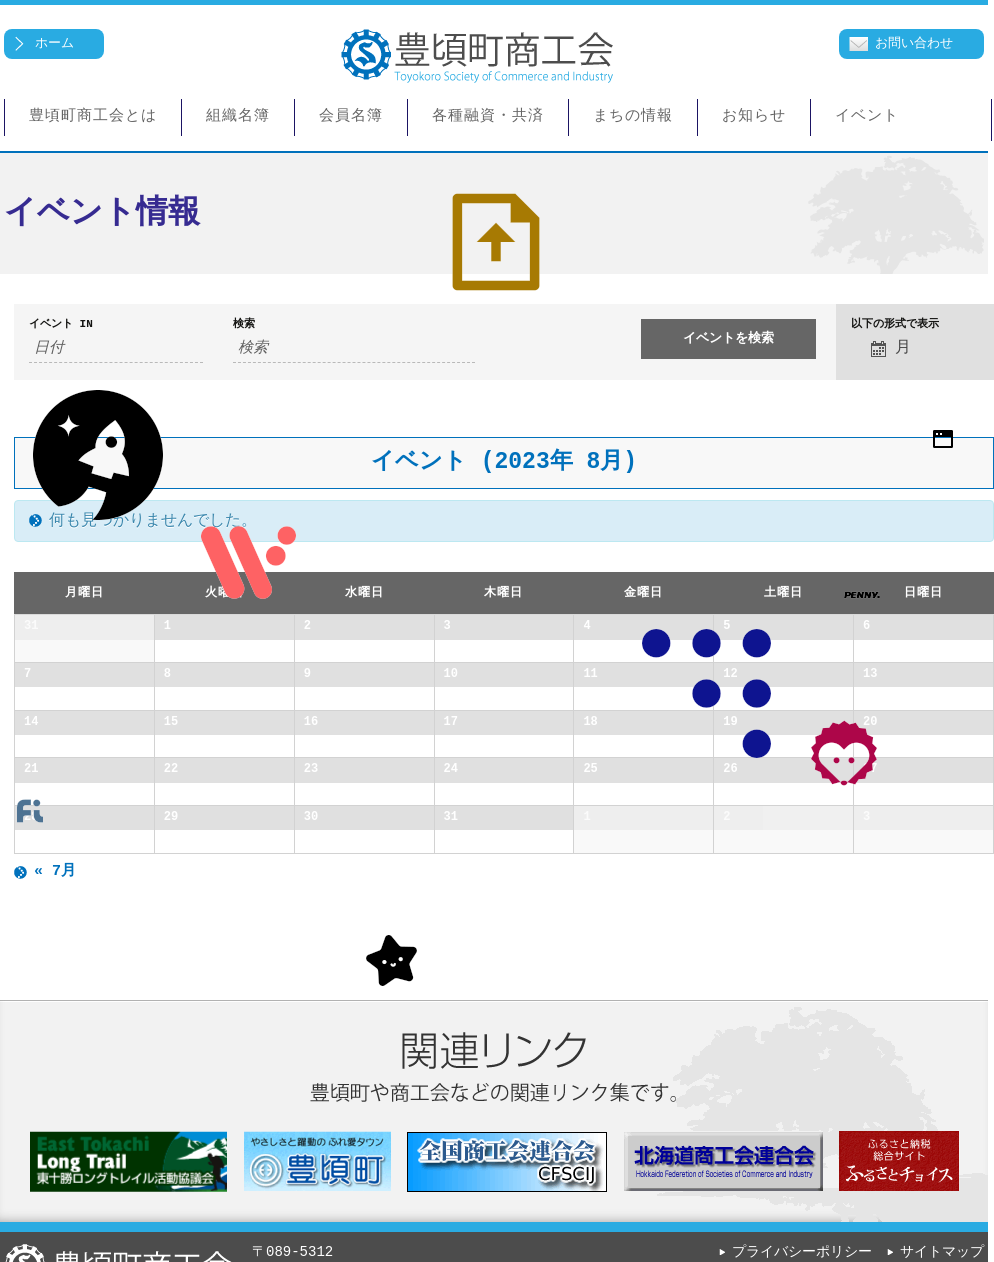  I want to click on open HedgeDoc collaborative markdown editor, so click(844, 753).